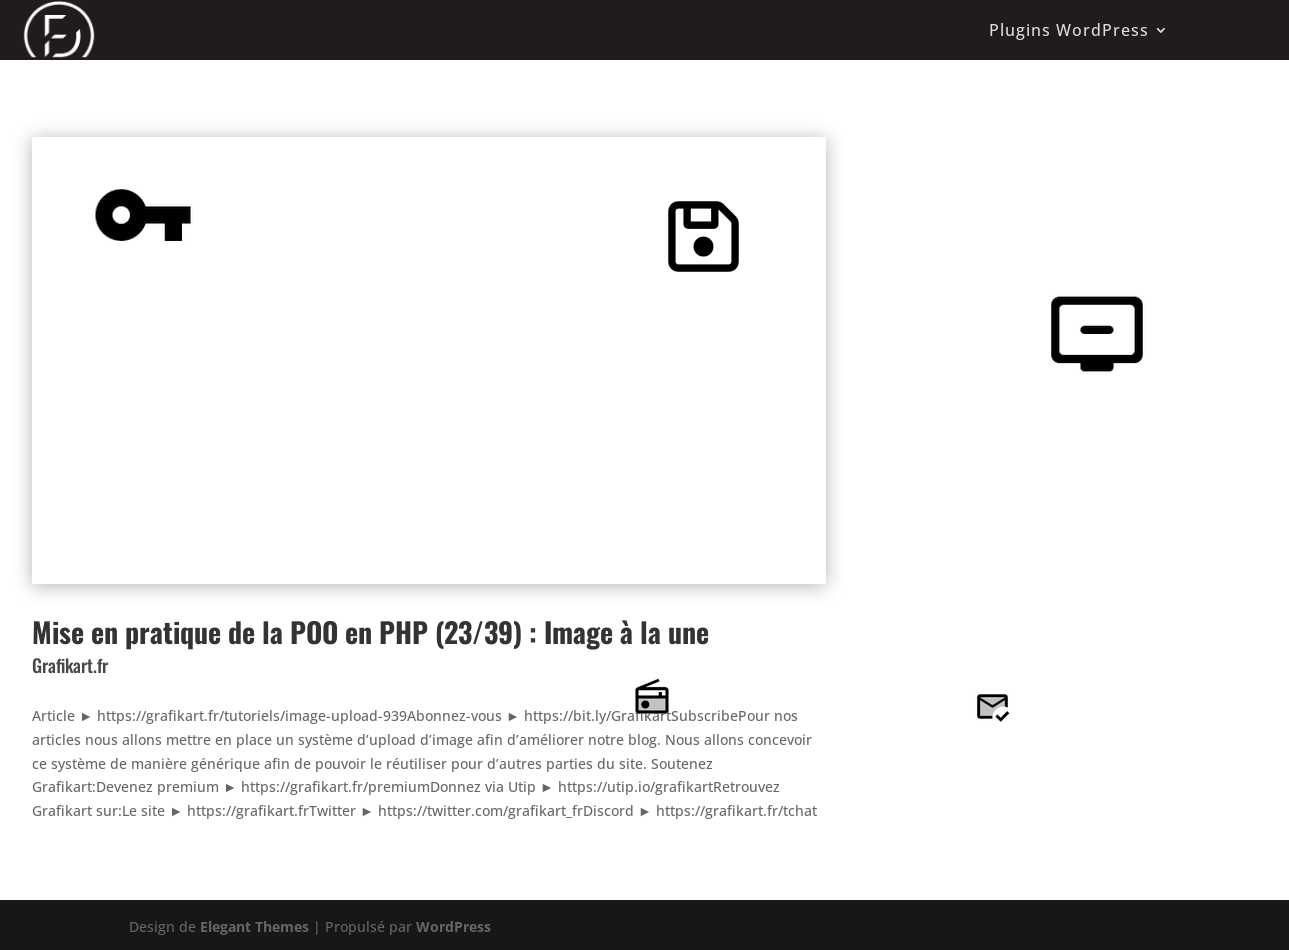 The height and width of the screenshot is (950, 1289). Describe the element at coordinates (652, 697) in the screenshot. I see `access radio or audio streaming` at that location.